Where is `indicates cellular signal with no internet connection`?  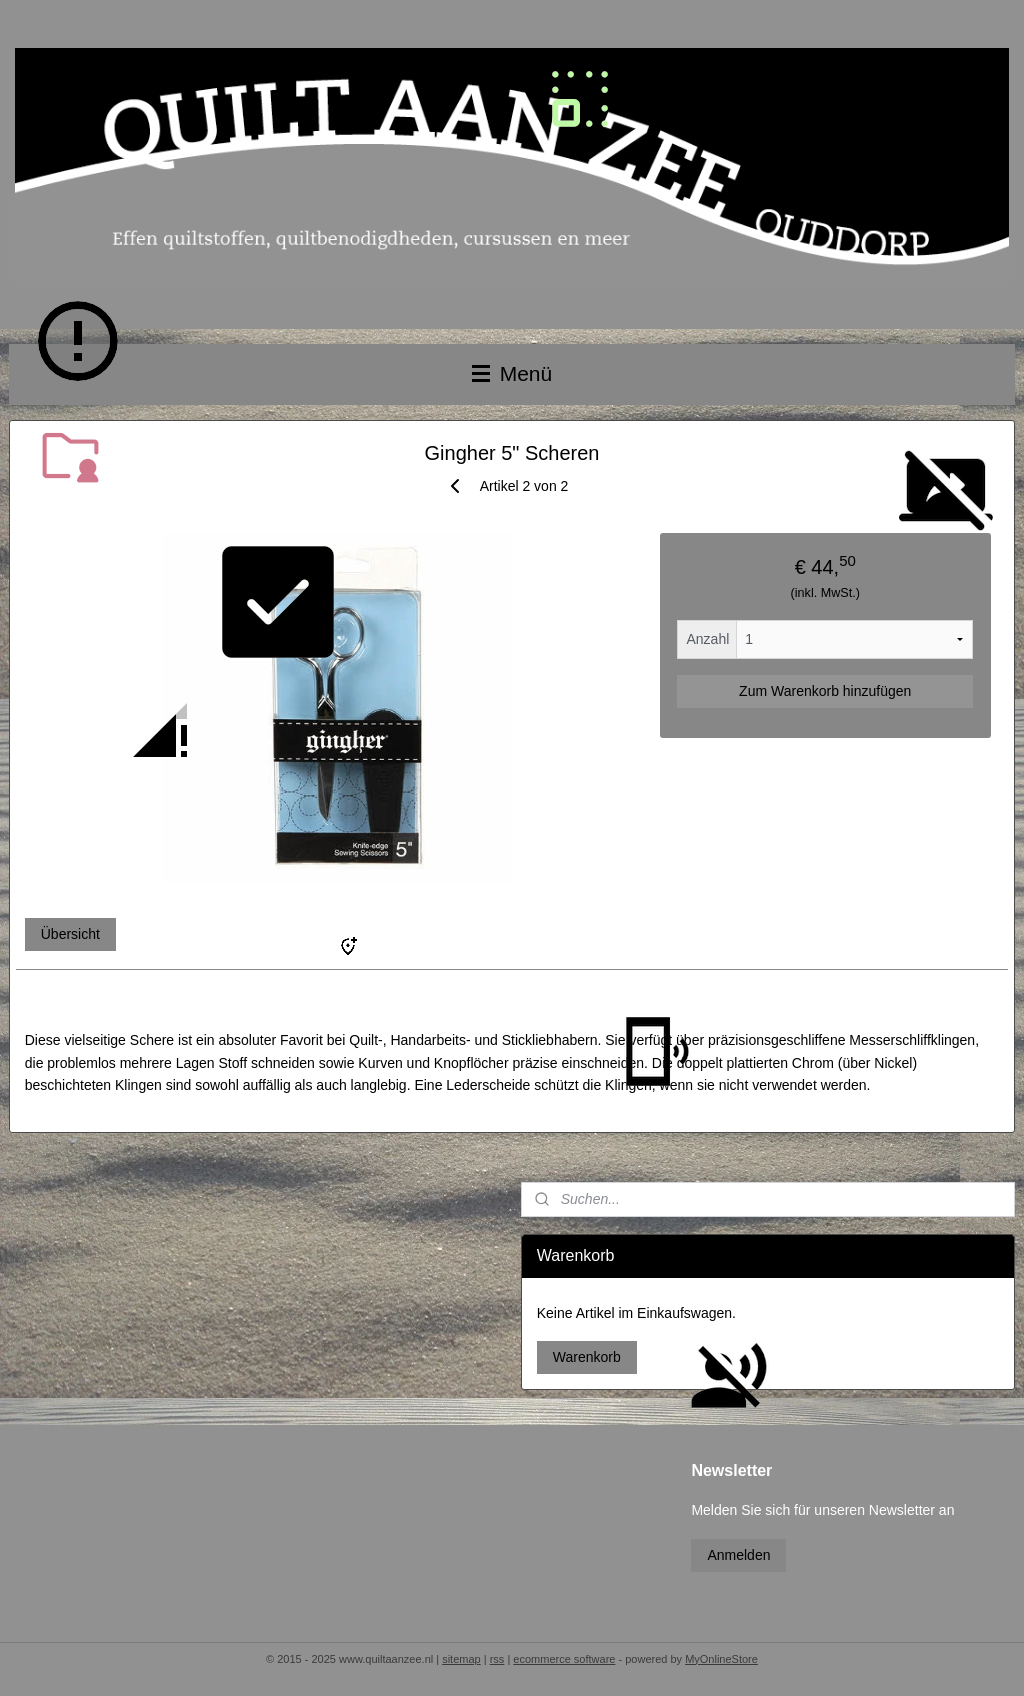 indicates cellular signal with no internet connection is located at coordinates (160, 730).